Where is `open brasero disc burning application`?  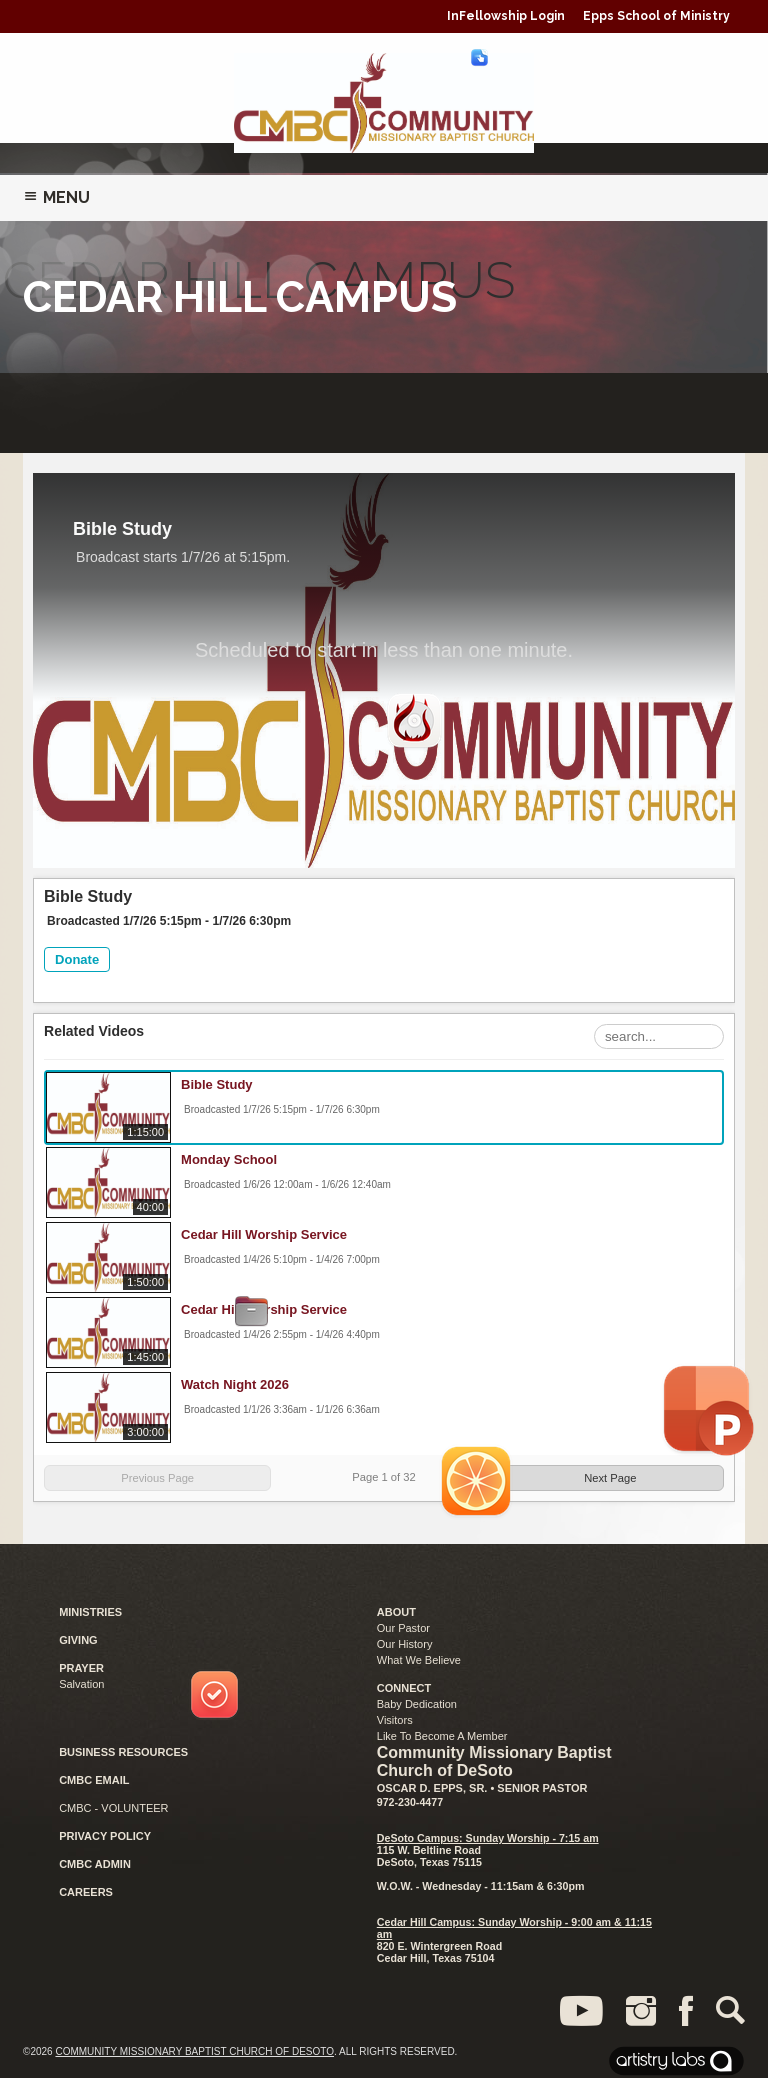
open brasero disc burning application is located at coordinates (414, 720).